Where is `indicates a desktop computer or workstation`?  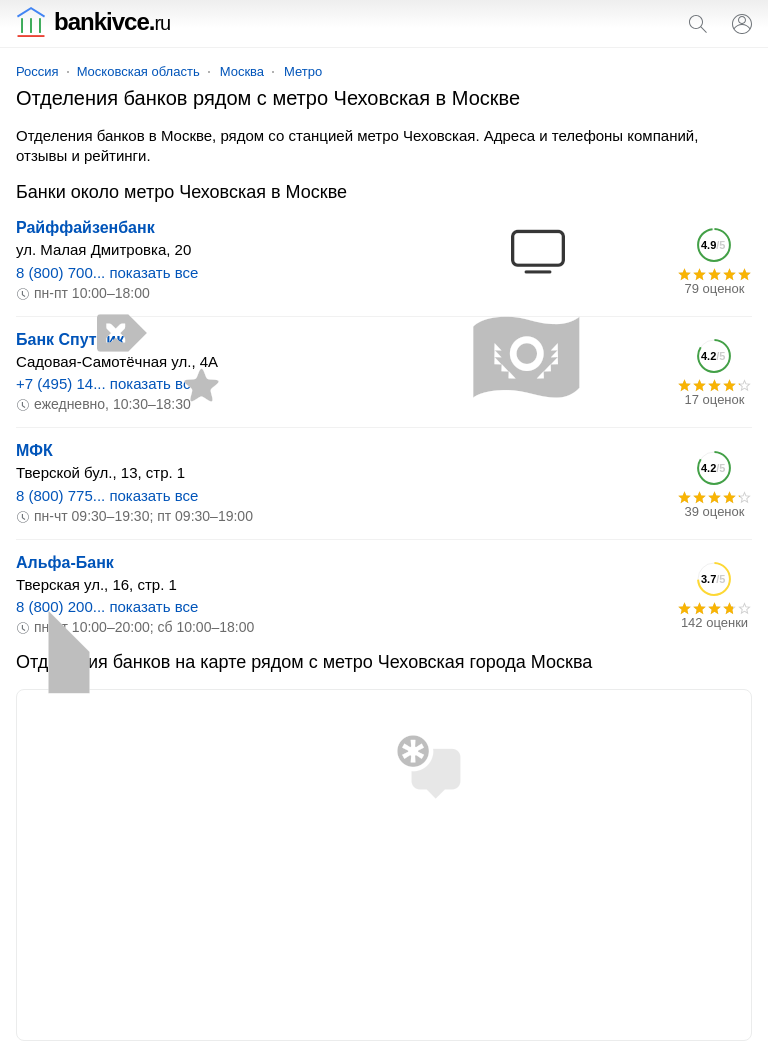
indicates a desktop computer or workstation is located at coordinates (538, 250).